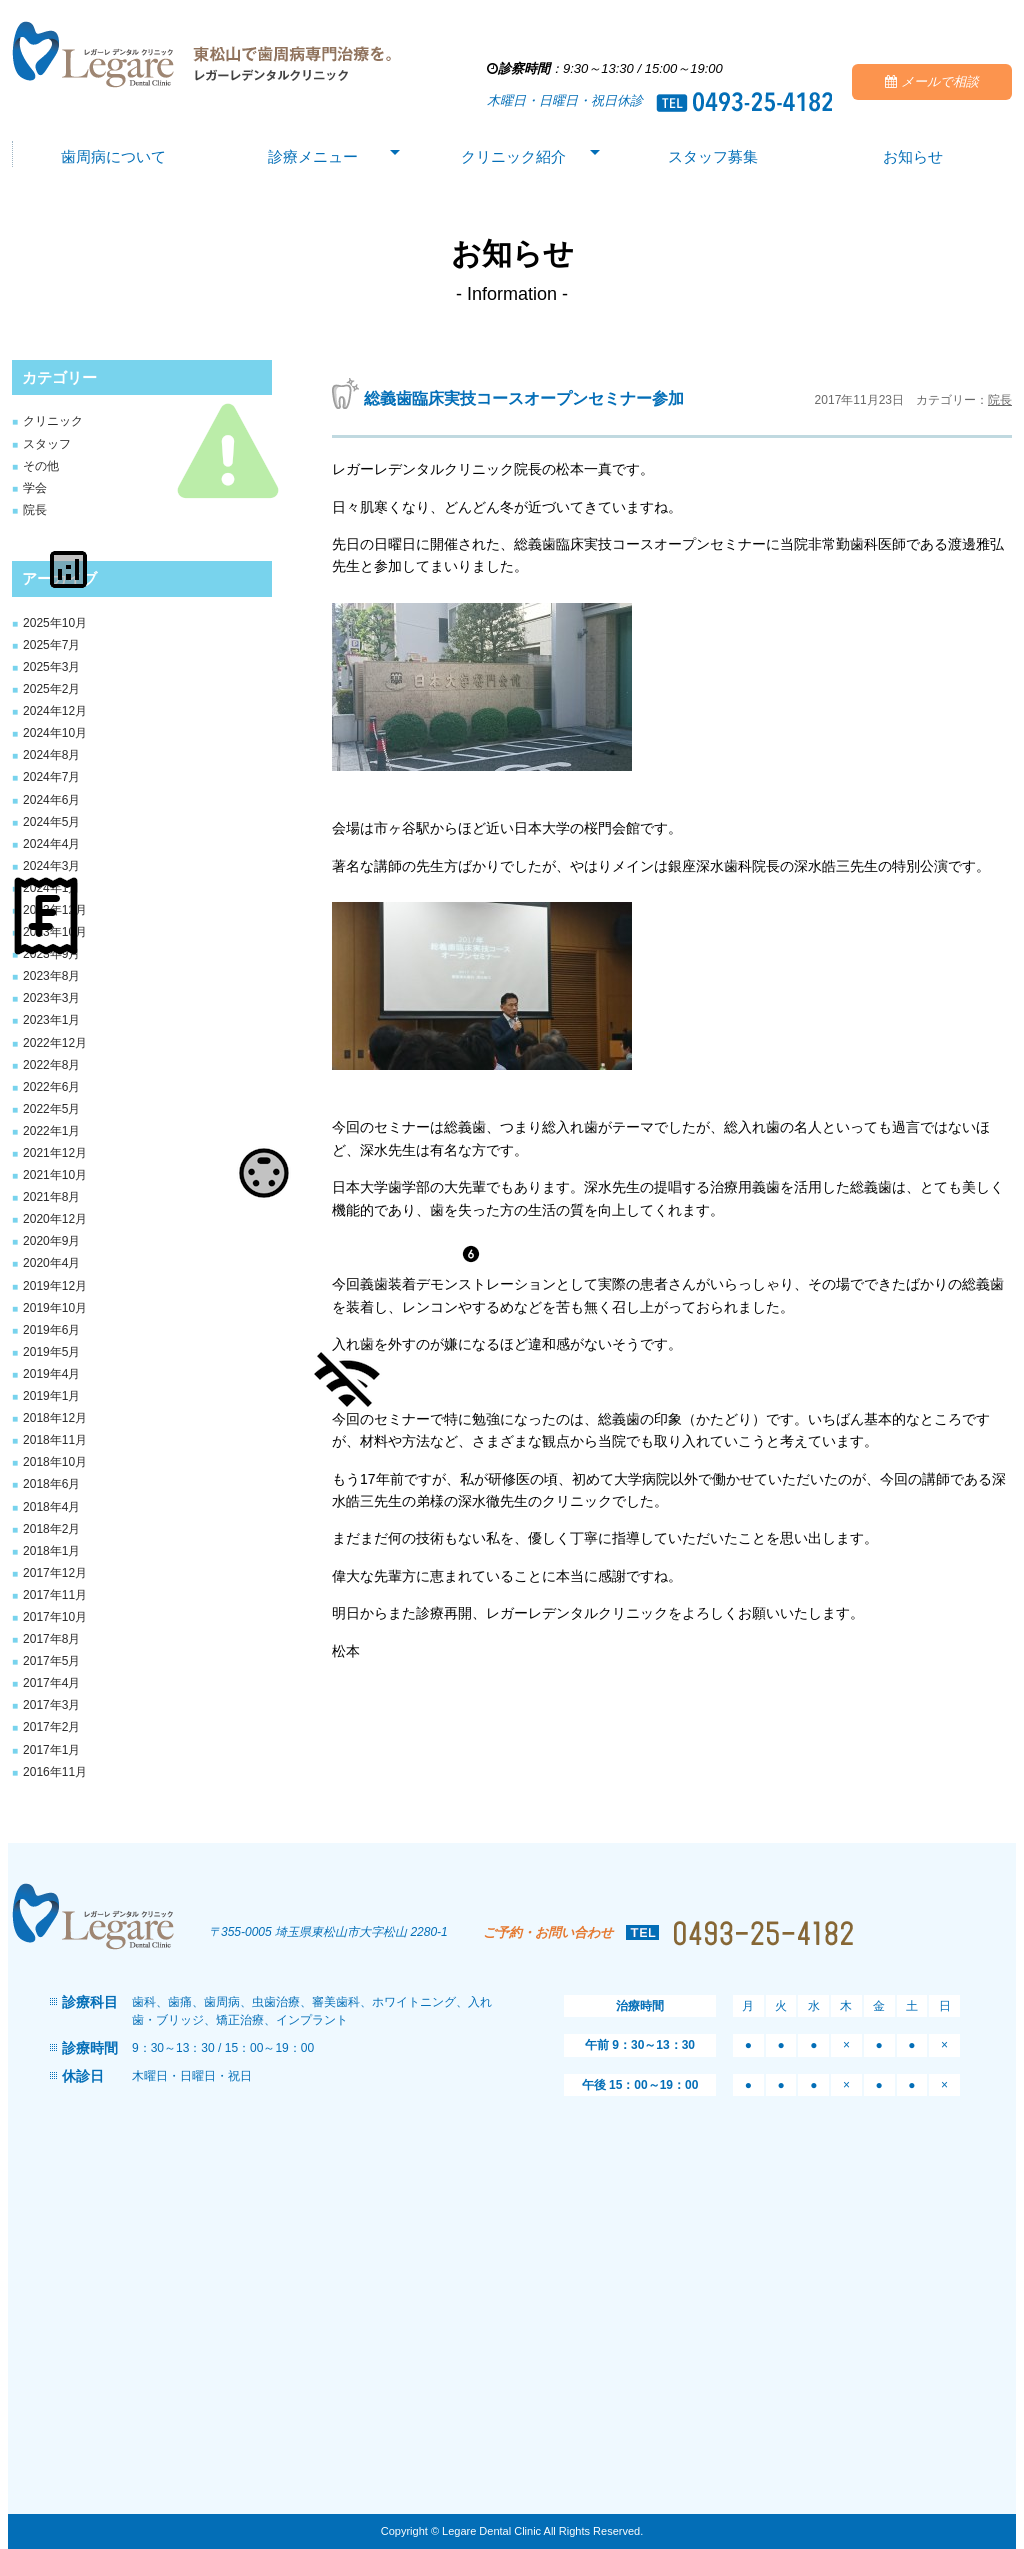 The width and height of the screenshot is (1024, 2549). What do you see at coordinates (228, 454) in the screenshot?
I see `indicates a warning or caution state` at bounding box center [228, 454].